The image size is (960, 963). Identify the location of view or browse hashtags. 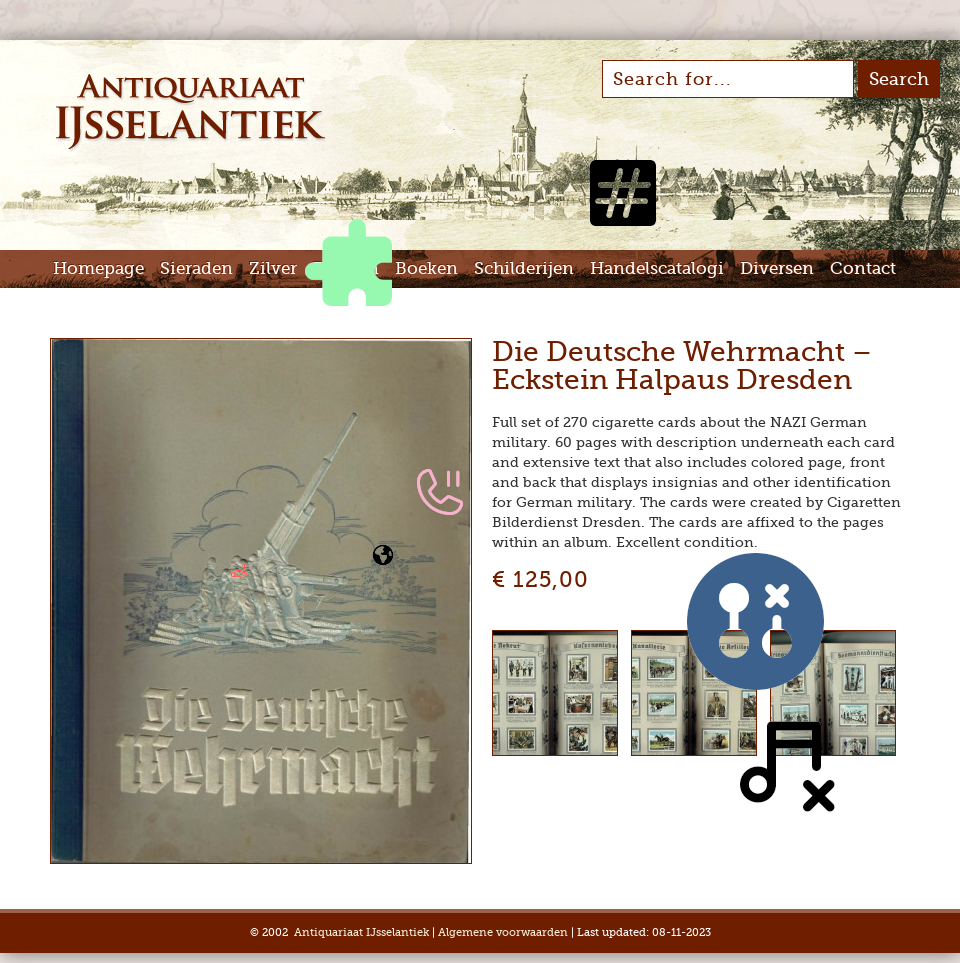
(623, 193).